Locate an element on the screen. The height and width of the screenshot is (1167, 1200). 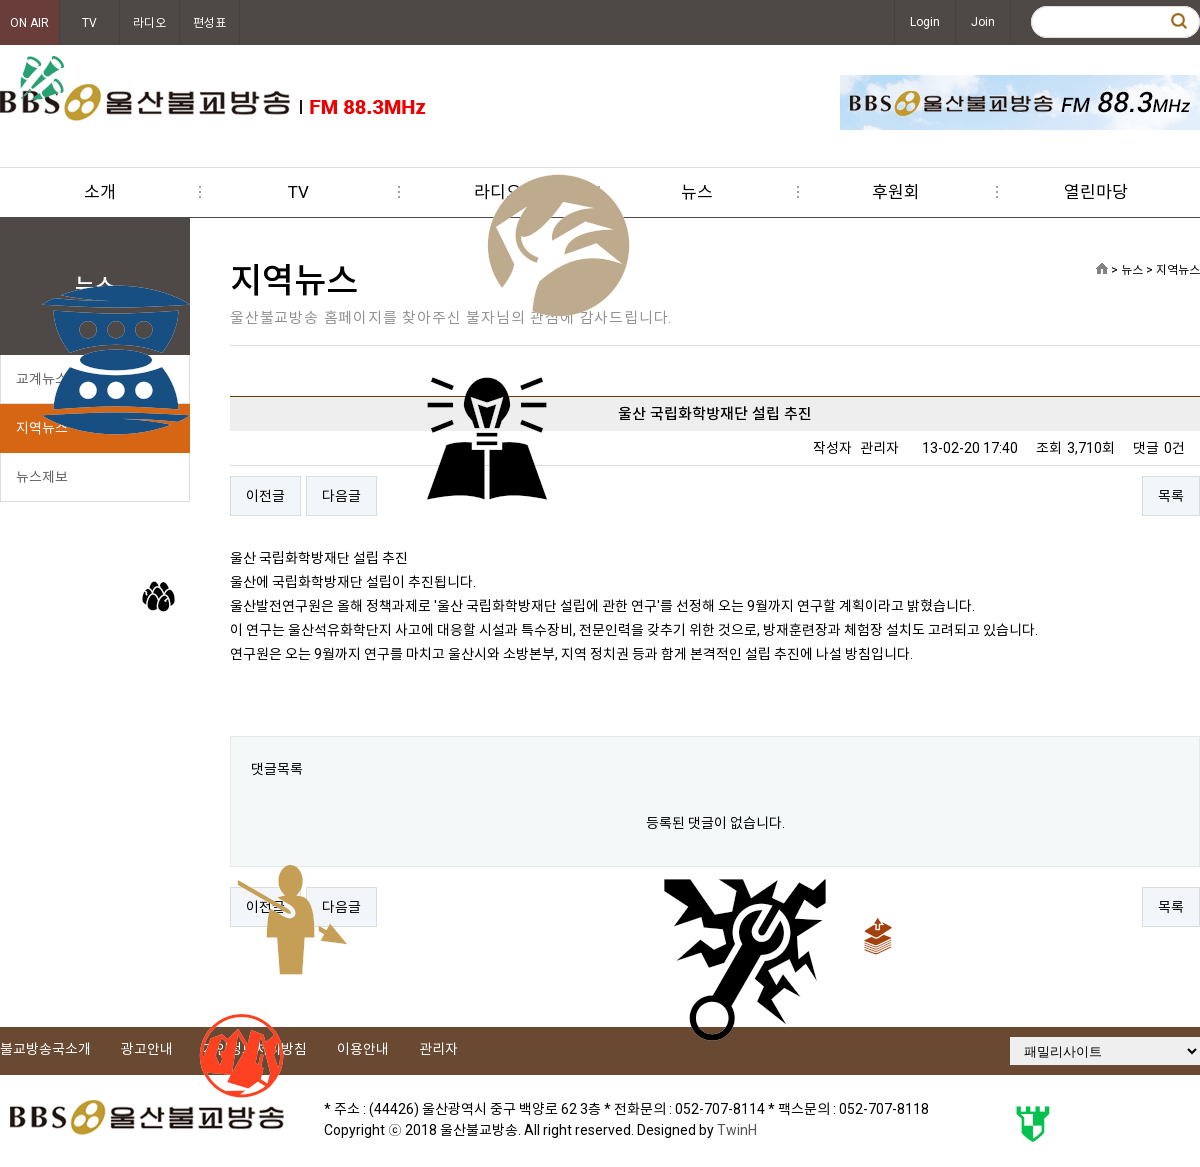
abstract hourglass or time-based game mechanic is located at coordinates (116, 360).